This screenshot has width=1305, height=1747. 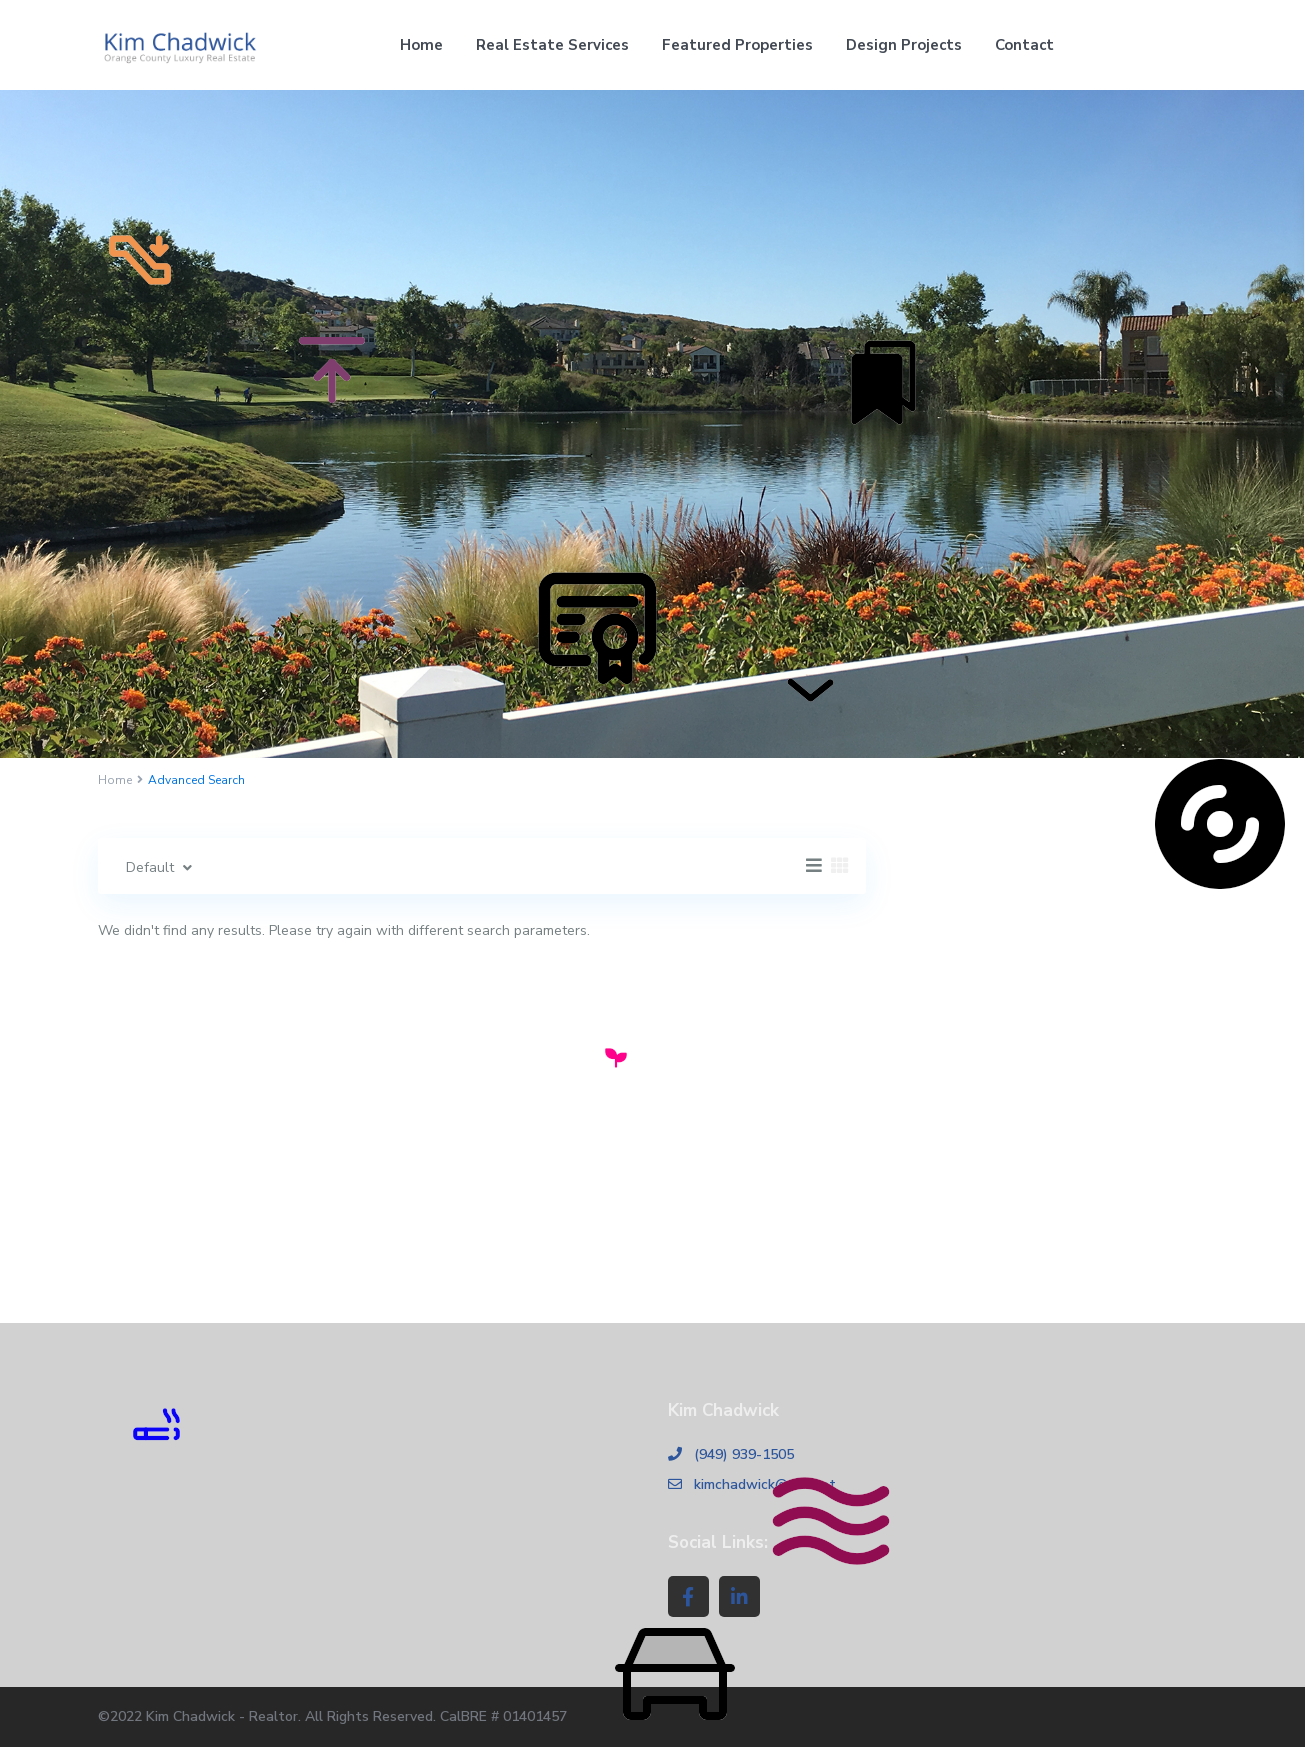 What do you see at coordinates (1220, 824) in the screenshot?
I see `play or access music library` at bounding box center [1220, 824].